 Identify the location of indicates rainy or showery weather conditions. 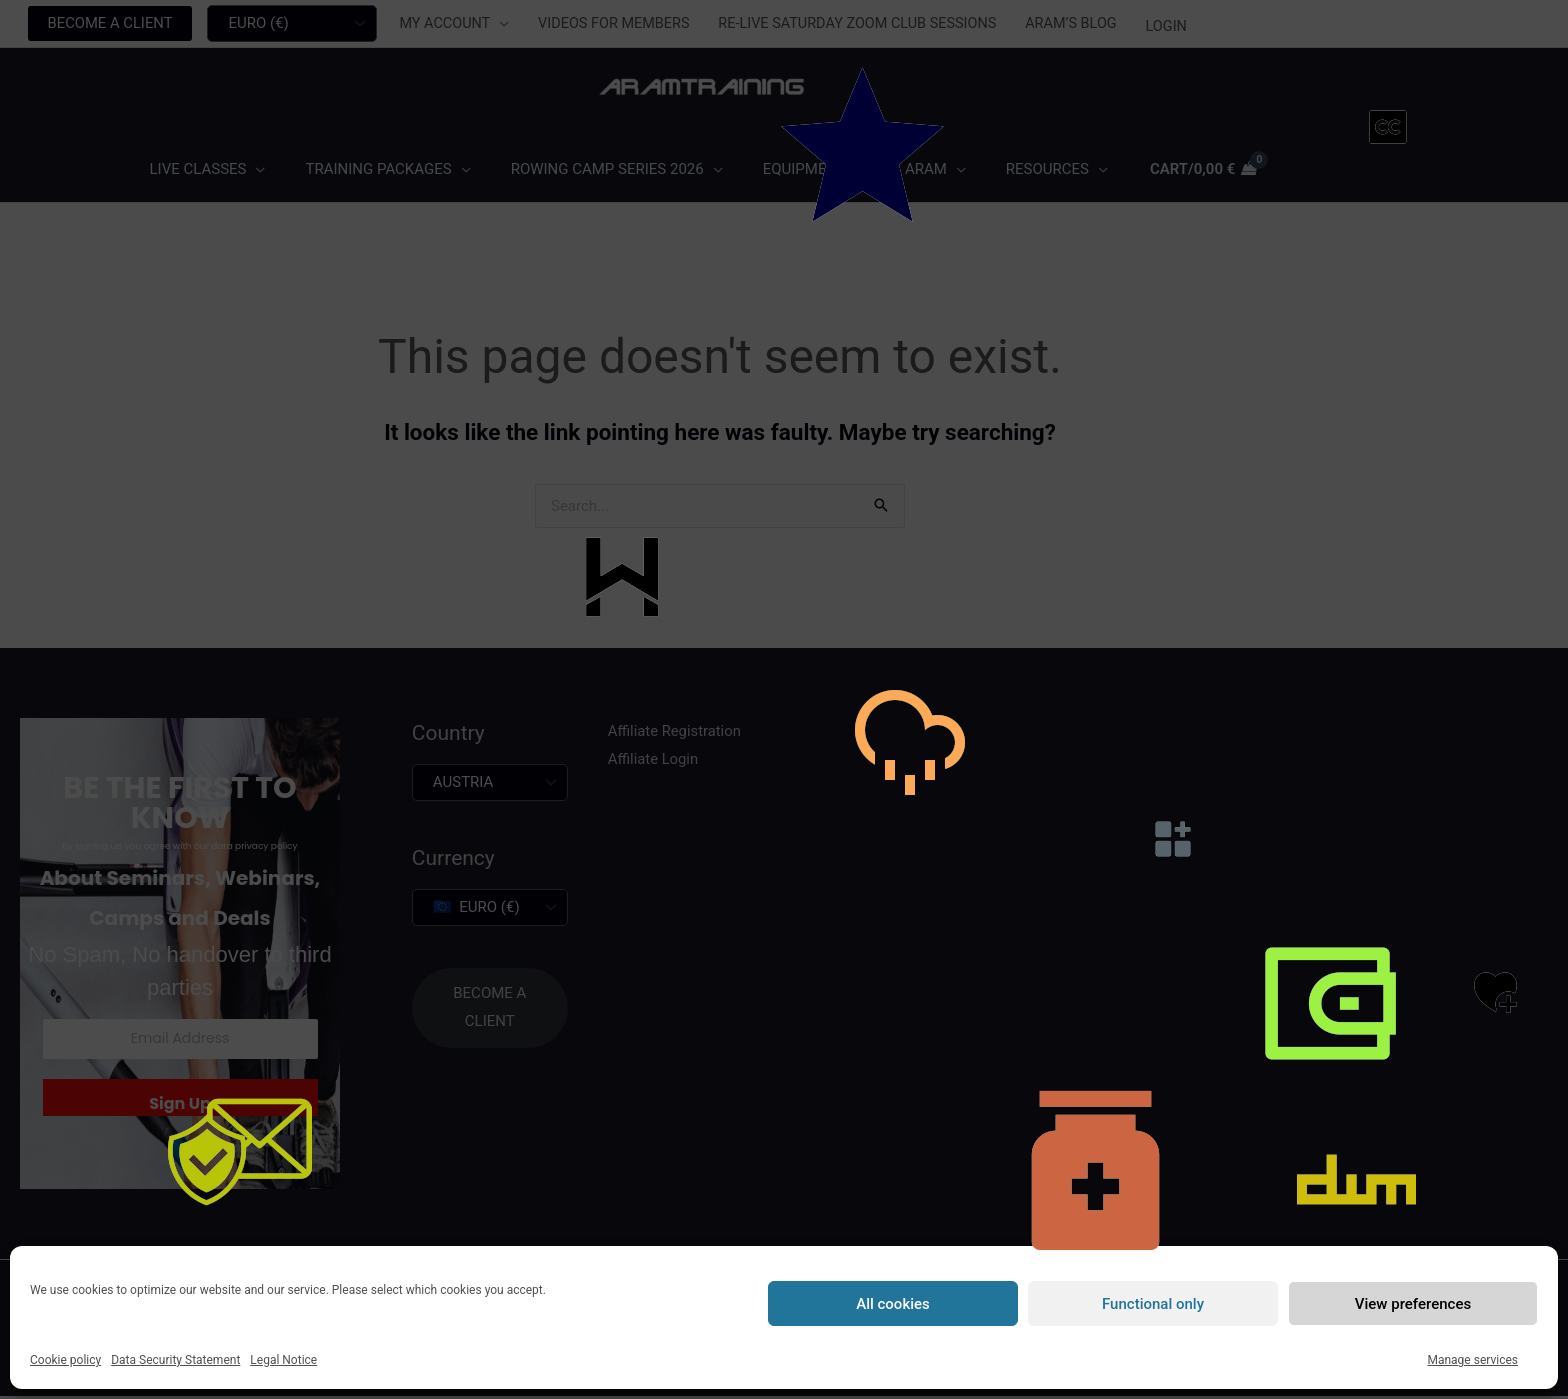
(910, 740).